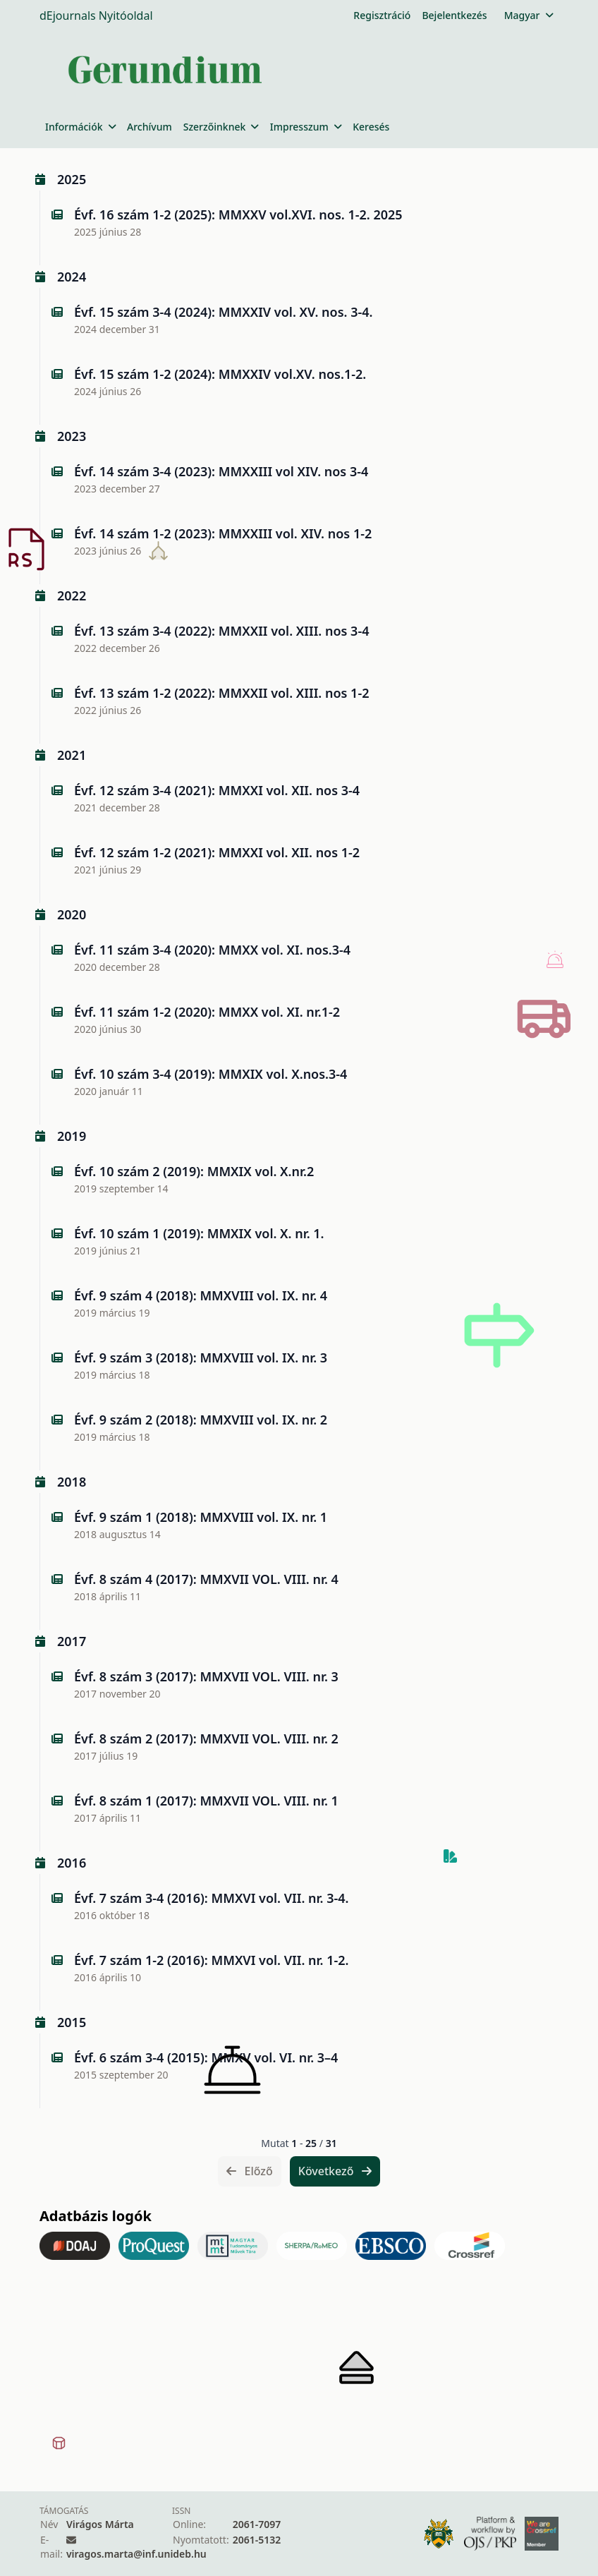  Describe the element at coordinates (59, 2443) in the screenshot. I see `view 3D object or shape` at that location.